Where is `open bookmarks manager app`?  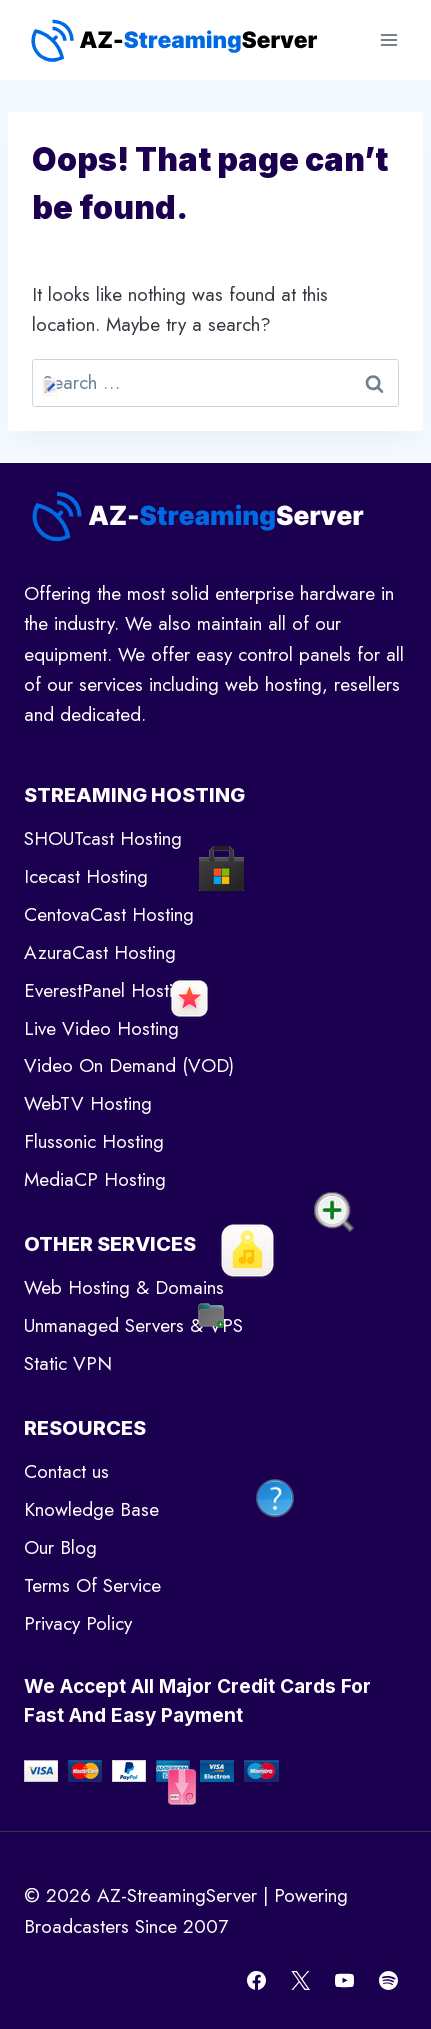 open bookmarks manager app is located at coordinates (189, 998).